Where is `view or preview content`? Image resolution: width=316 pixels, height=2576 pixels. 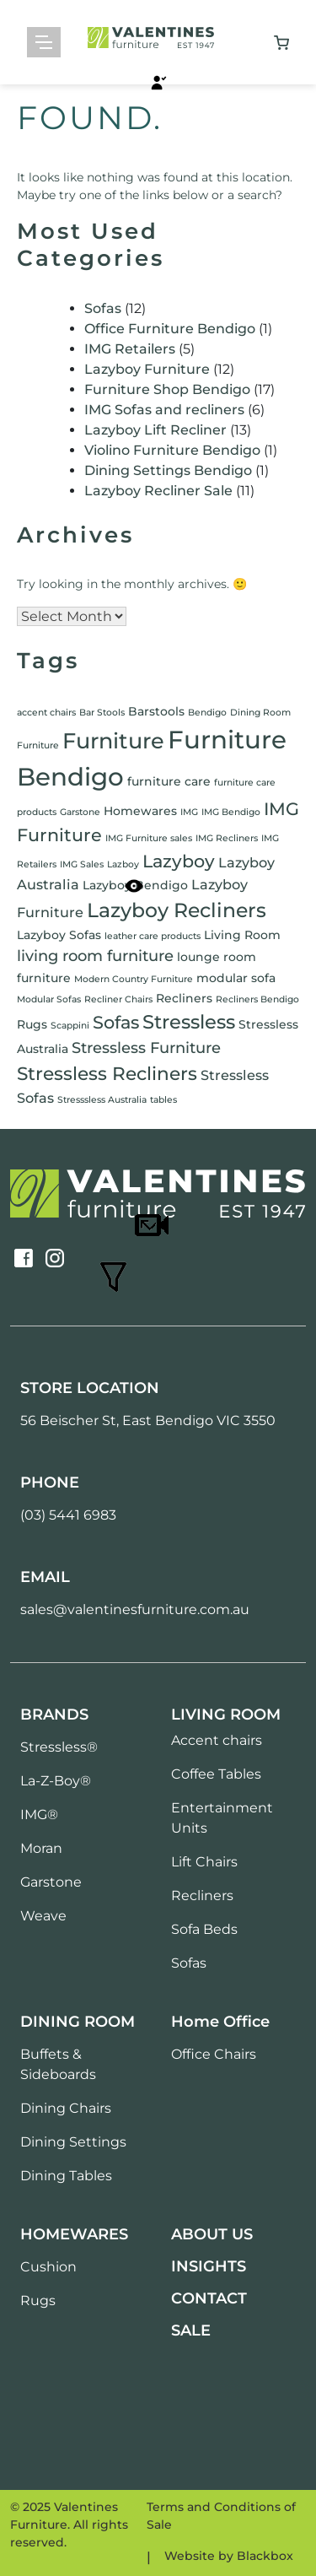
view or preview content is located at coordinates (134, 886).